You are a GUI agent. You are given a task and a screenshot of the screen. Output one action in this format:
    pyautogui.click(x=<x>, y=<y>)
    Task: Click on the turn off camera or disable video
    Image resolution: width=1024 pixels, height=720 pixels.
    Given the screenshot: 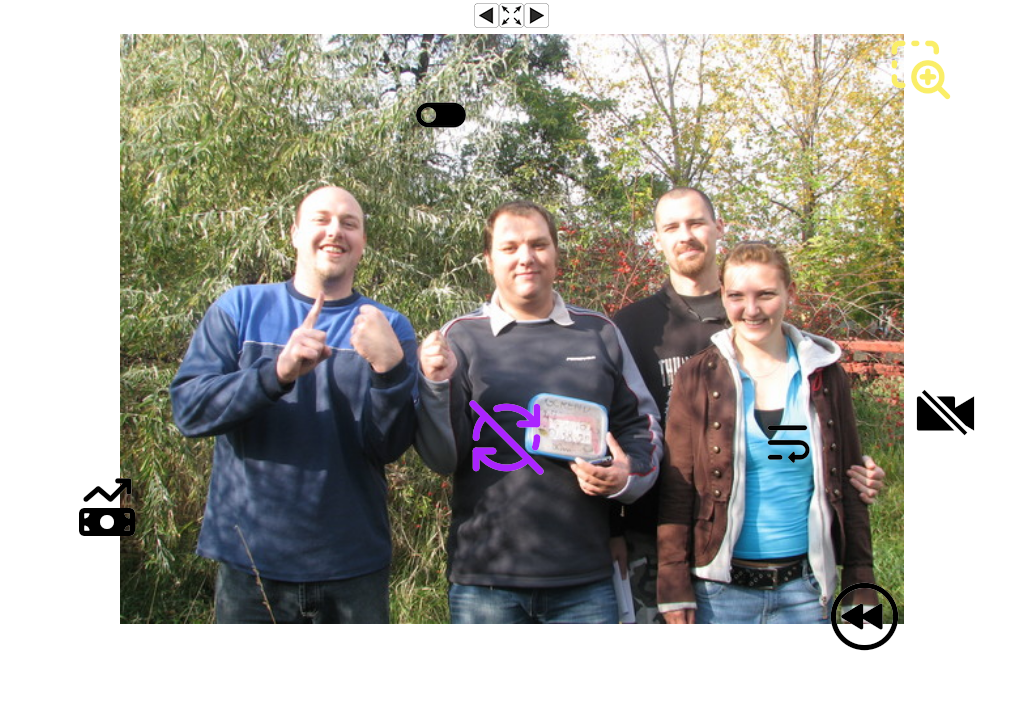 What is the action you would take?
    pyautogui.click(x=945, y=413)
    